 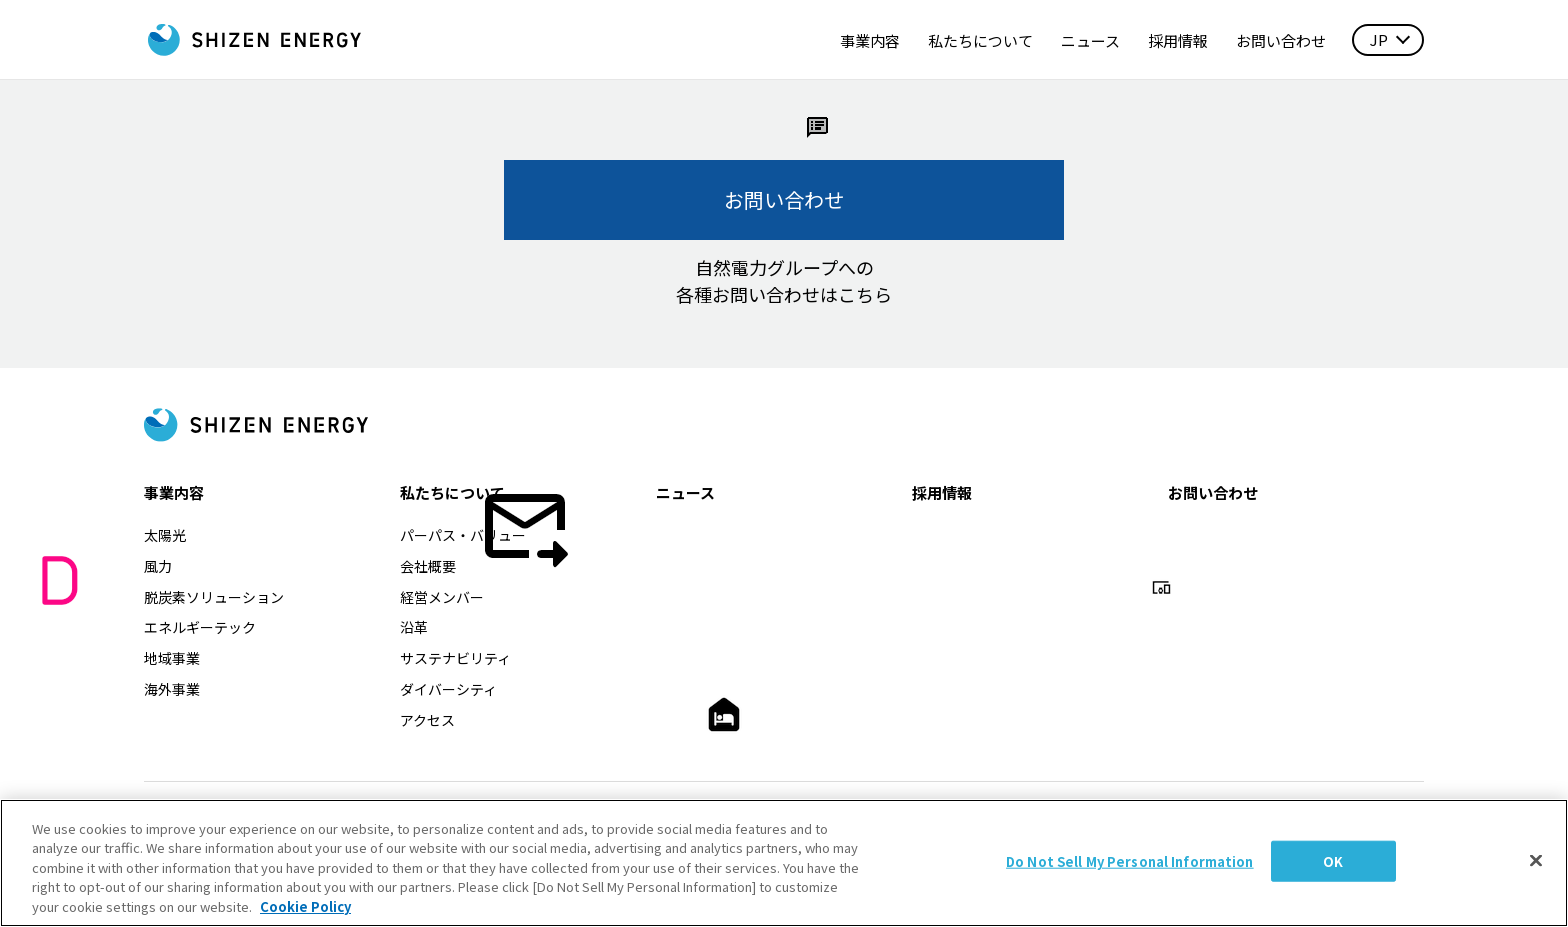 What do you see at coordinates (724, 714) in the screenshot?
I see `find nearby overnight accommodations` at bounding box center [724, 714].